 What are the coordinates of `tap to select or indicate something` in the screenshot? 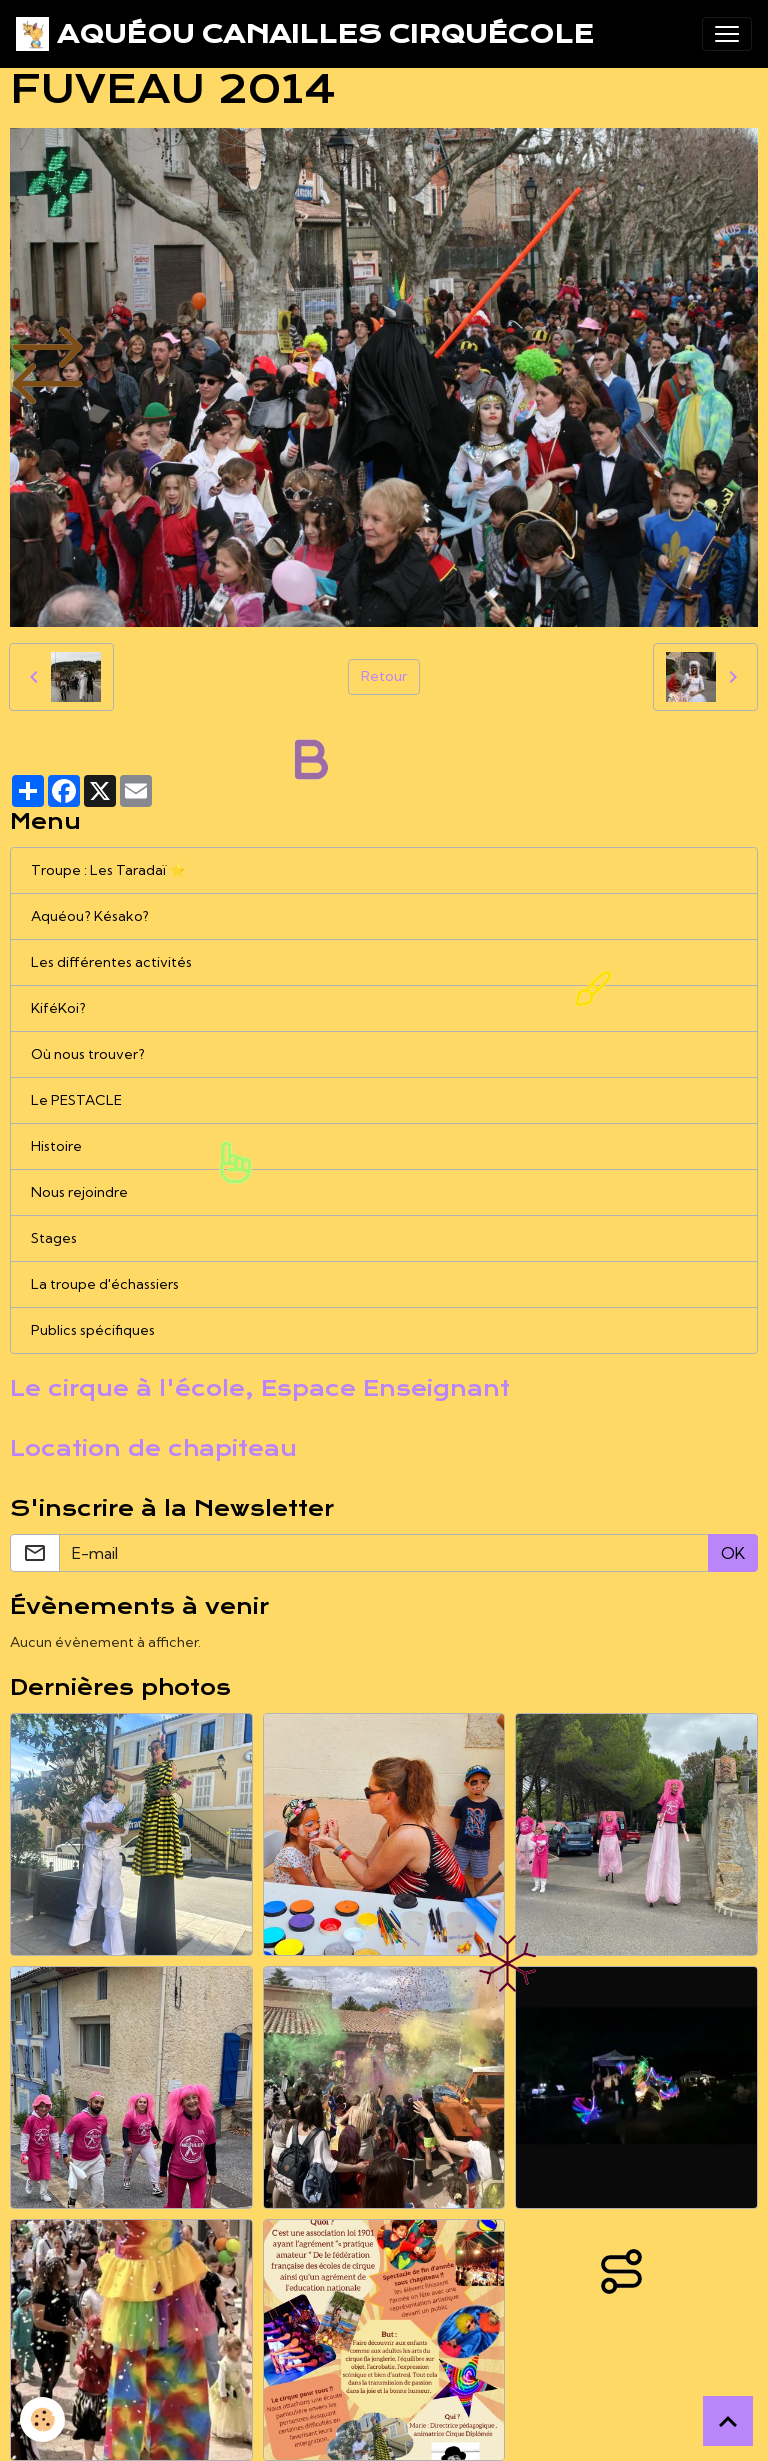 It's located at (235, 1162).